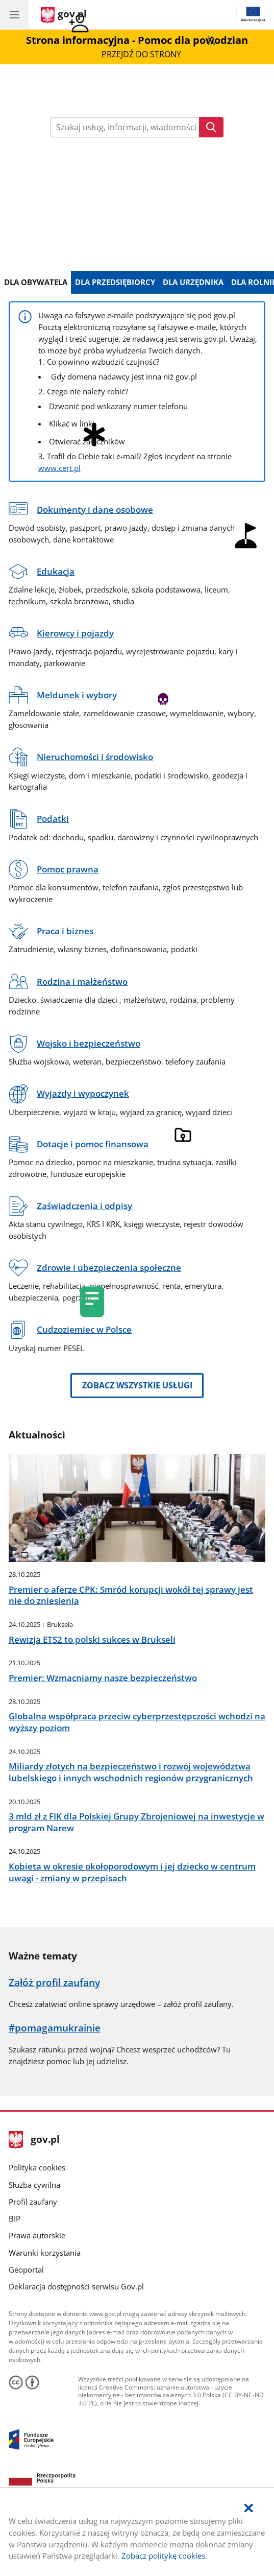 This screenshot has height=2576, width=274. I want to click on access emergency medical services or health information, so click(94, 434).